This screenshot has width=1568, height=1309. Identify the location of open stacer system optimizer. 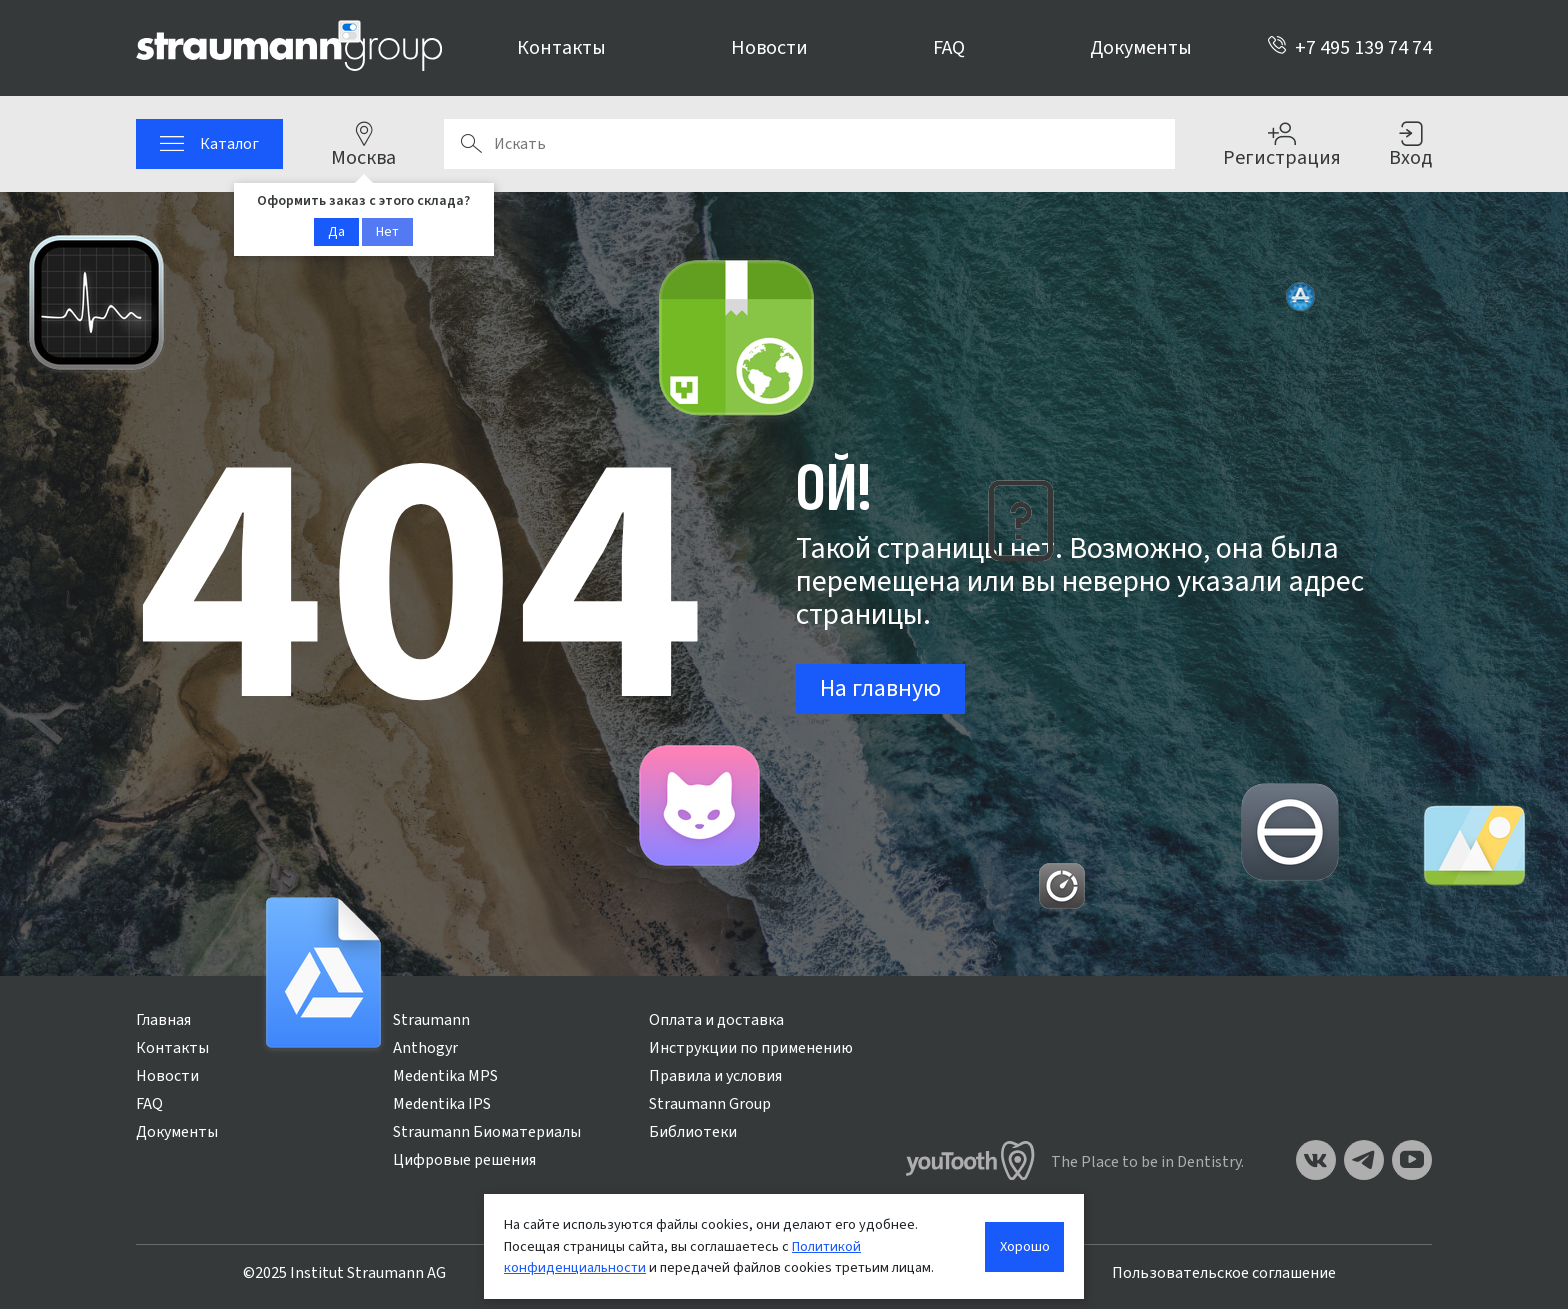
(1062, 886).